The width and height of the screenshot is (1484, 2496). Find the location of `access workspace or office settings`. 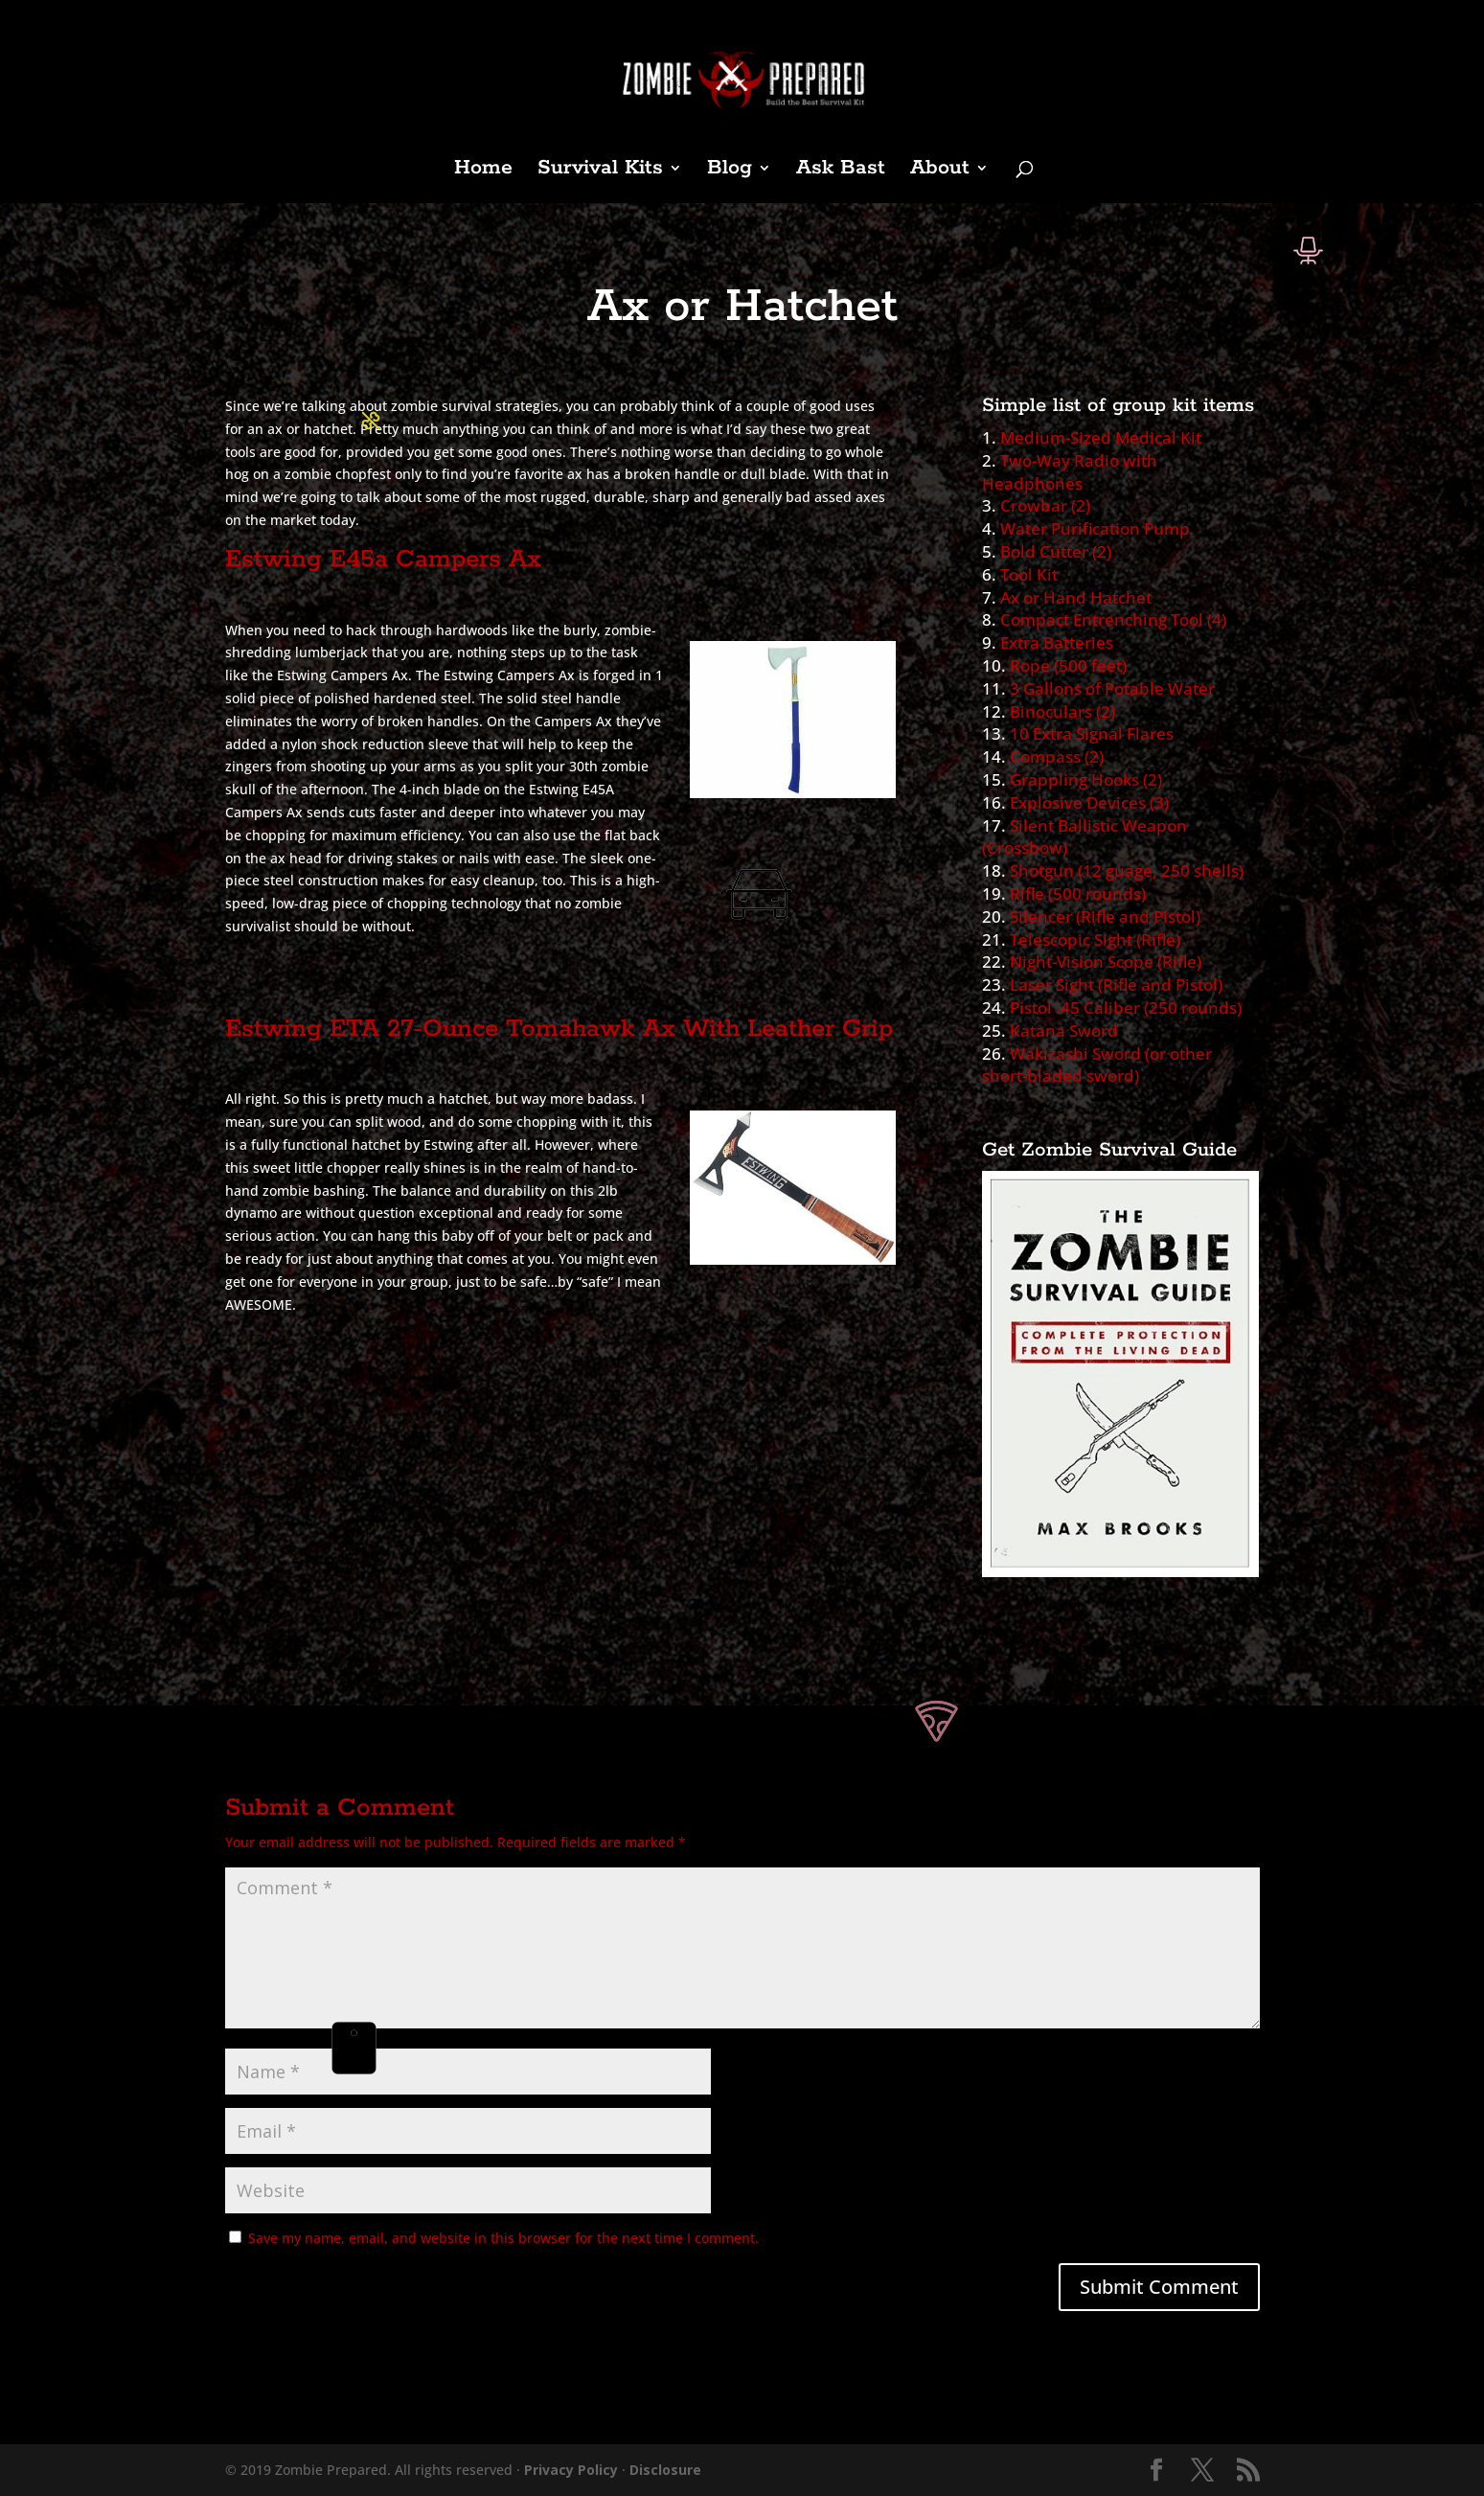

access workspace or office settings is located at coordinates (1308, 250).